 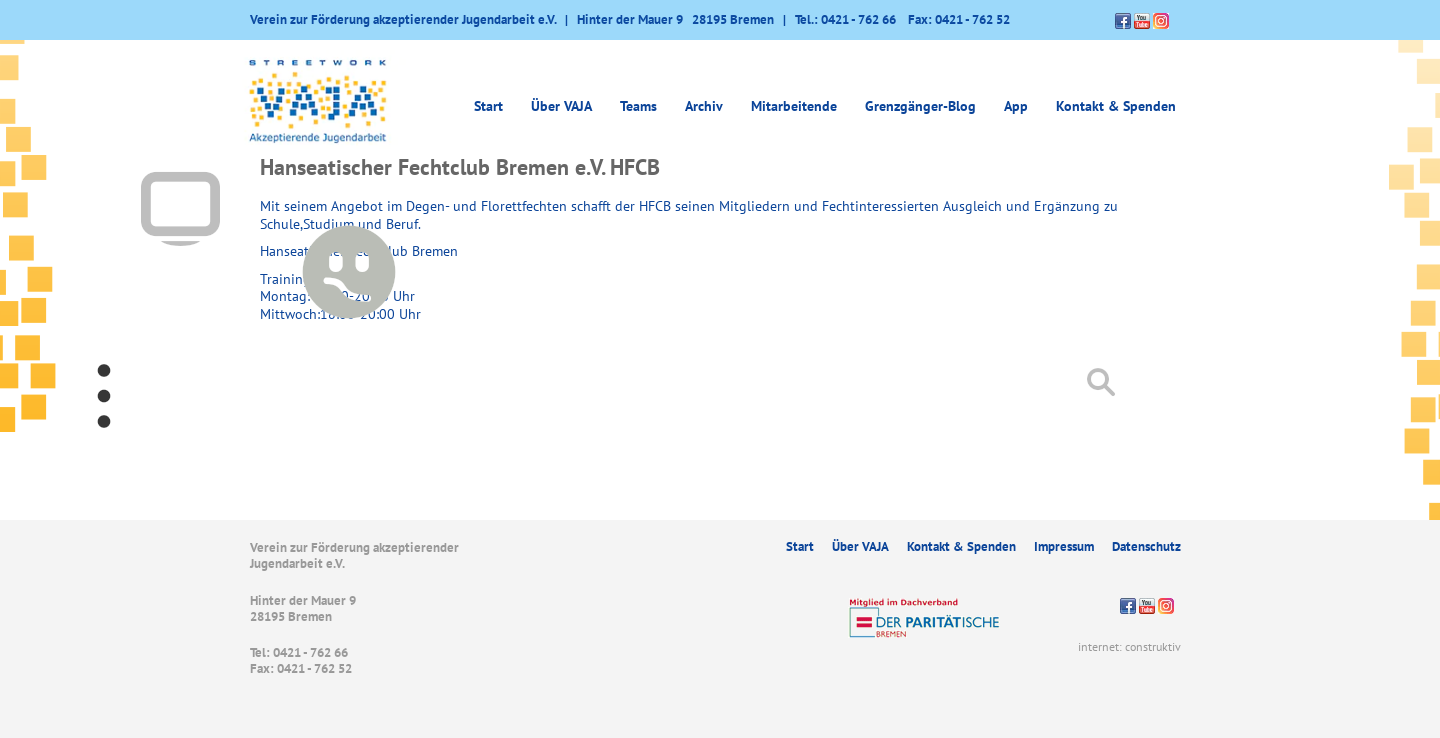 I want to click on search for content or items, so click(x=1101, y=382).